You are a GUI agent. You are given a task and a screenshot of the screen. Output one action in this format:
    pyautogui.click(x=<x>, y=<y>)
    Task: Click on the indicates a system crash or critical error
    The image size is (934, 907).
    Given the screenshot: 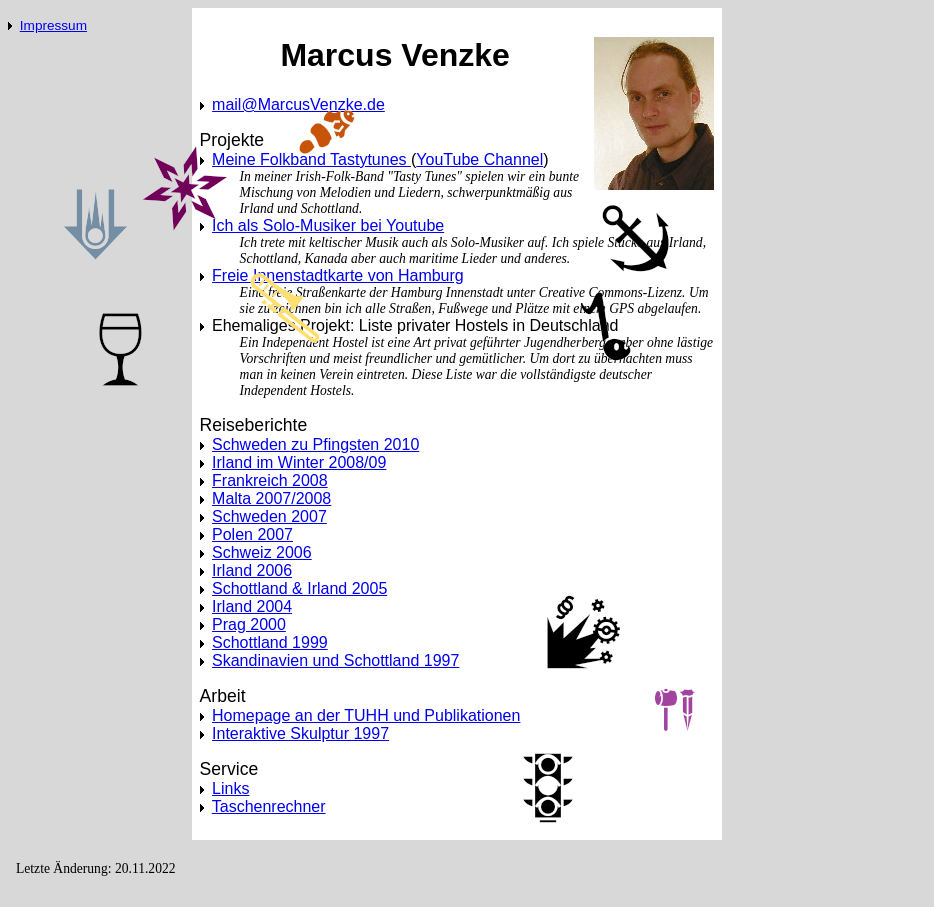 What is the action you would take?
    pyautogui.click(x=584, y=631)
    